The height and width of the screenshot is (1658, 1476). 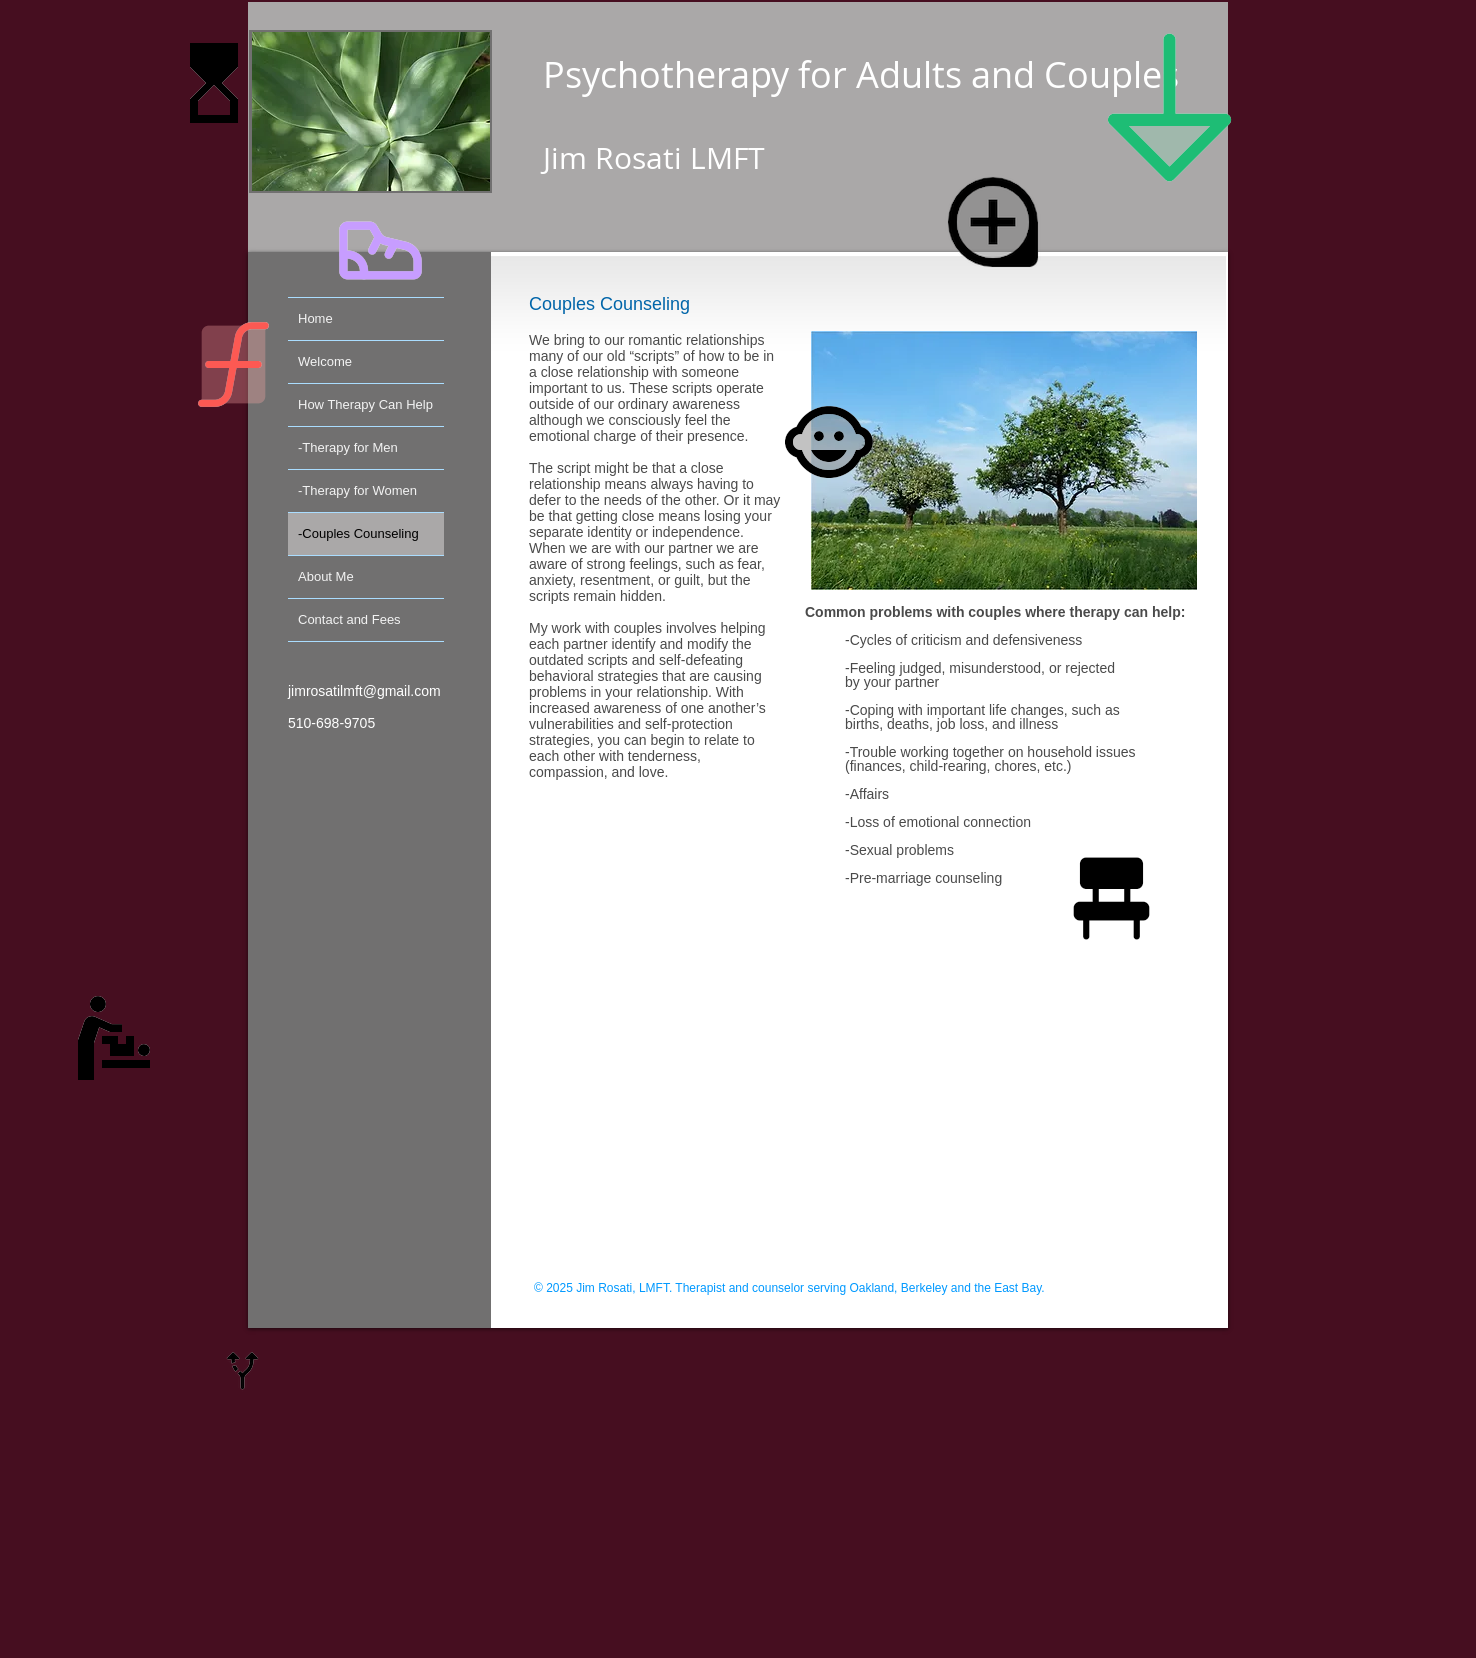 I want to click on browse footwear or shoe products, so click(x=380, y=250).